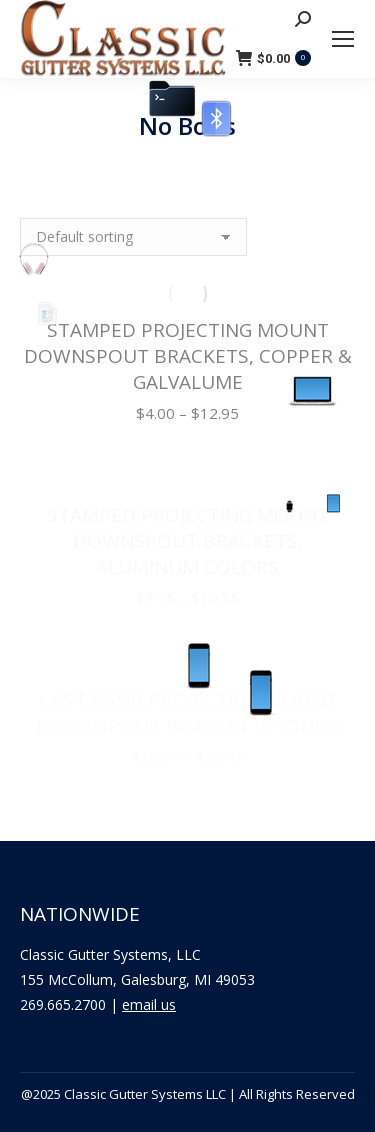  I want to click on represents this macbook pro device in system settings, so click(312, 389).